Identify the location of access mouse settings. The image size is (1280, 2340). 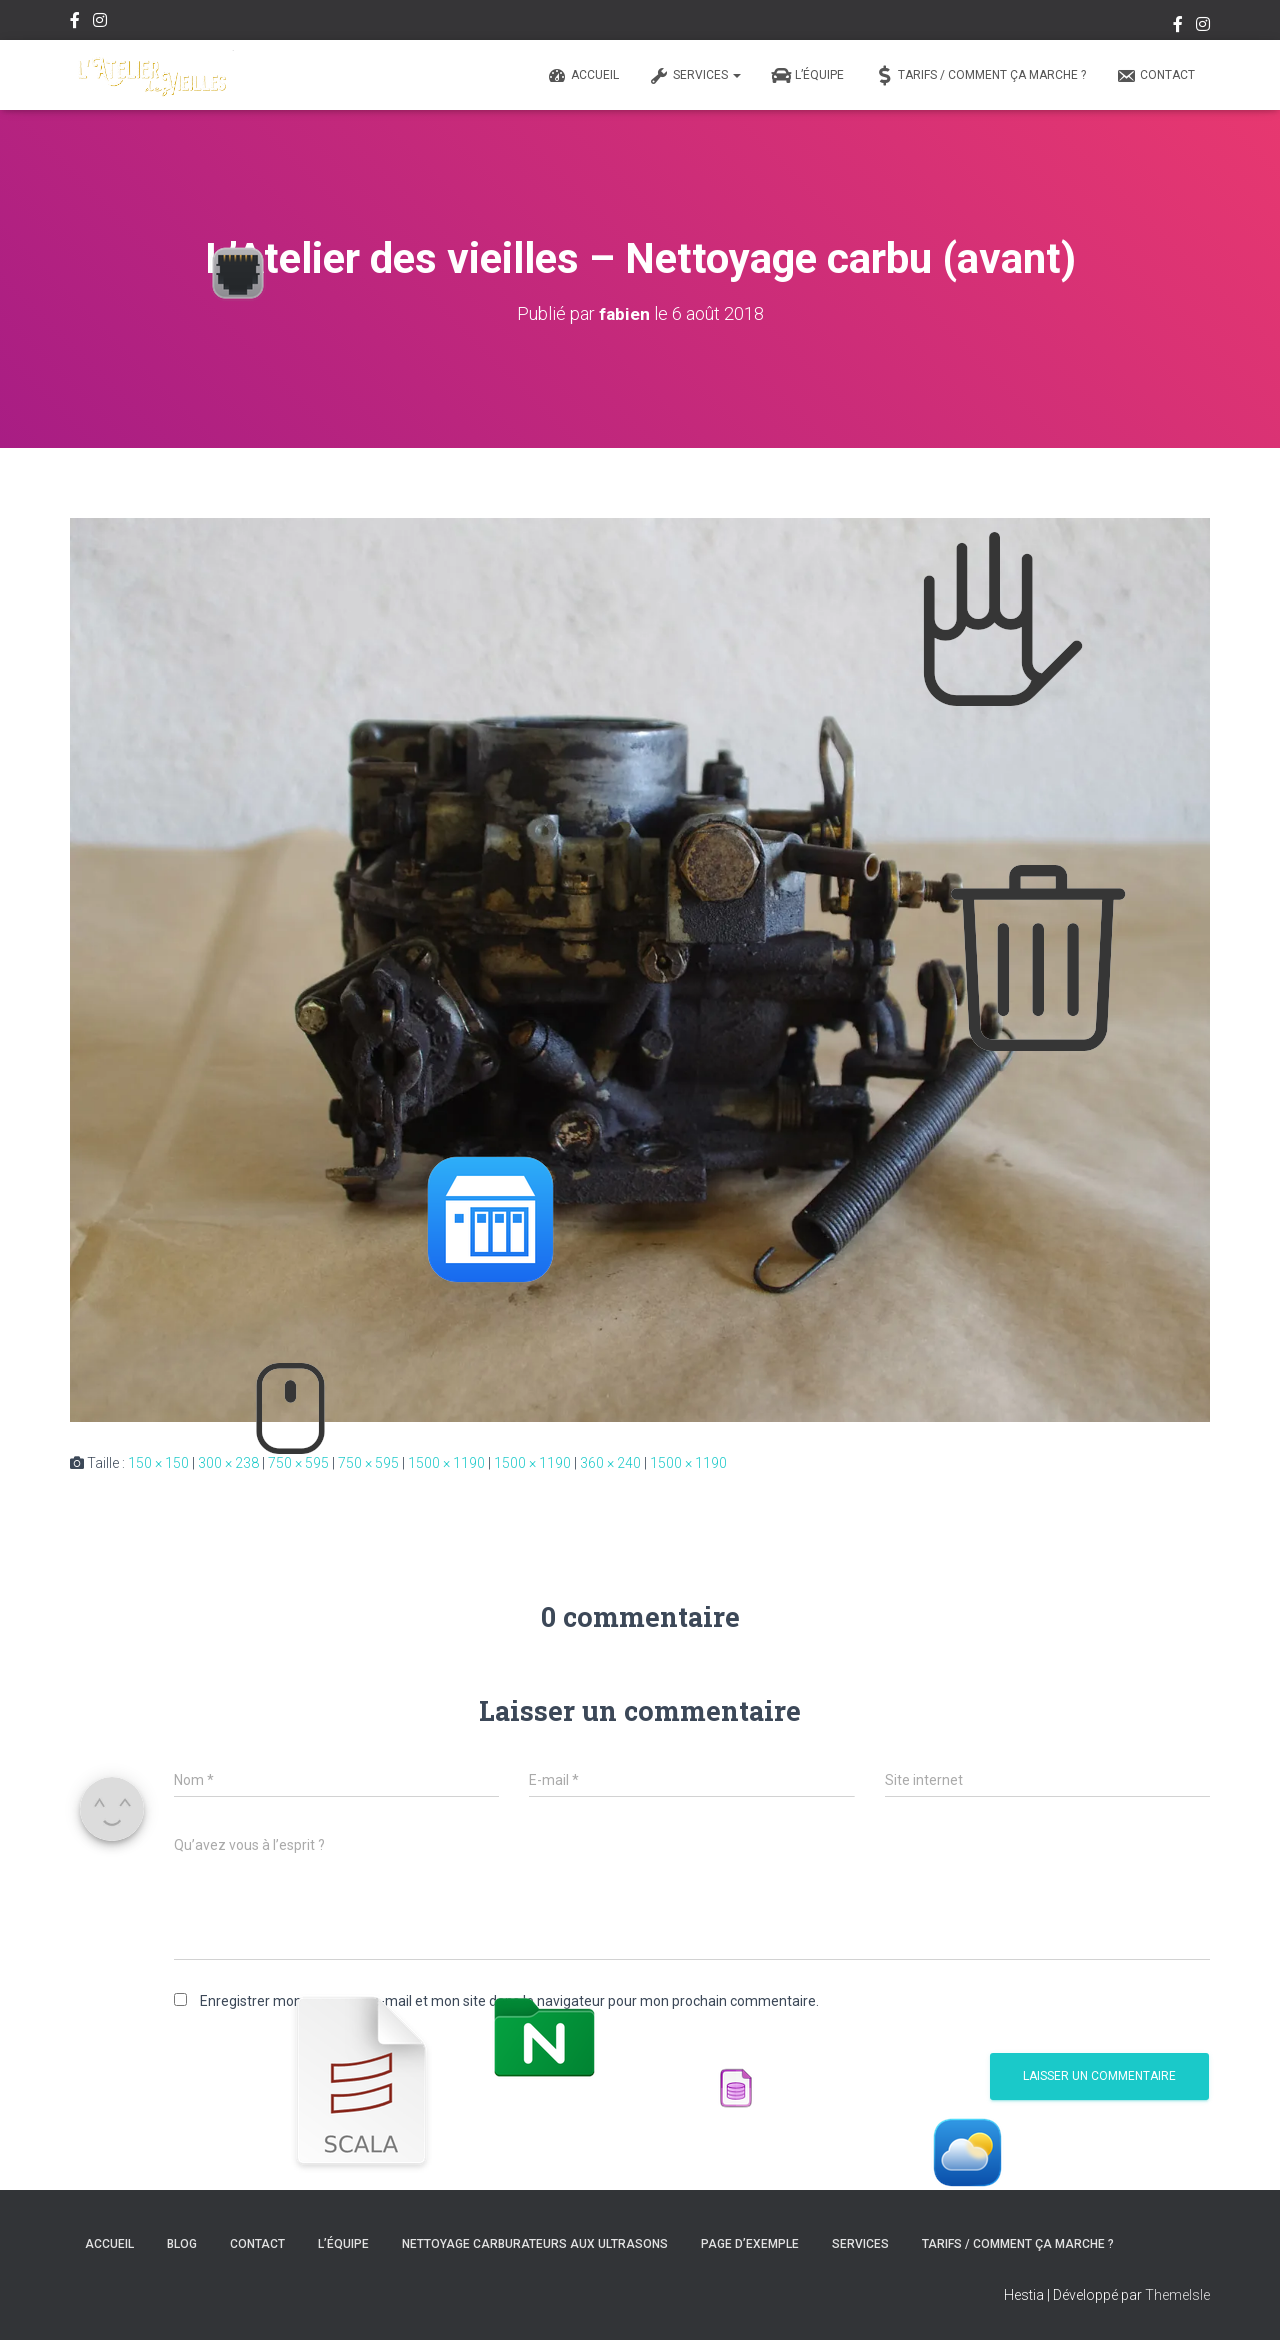
(290, 1408).